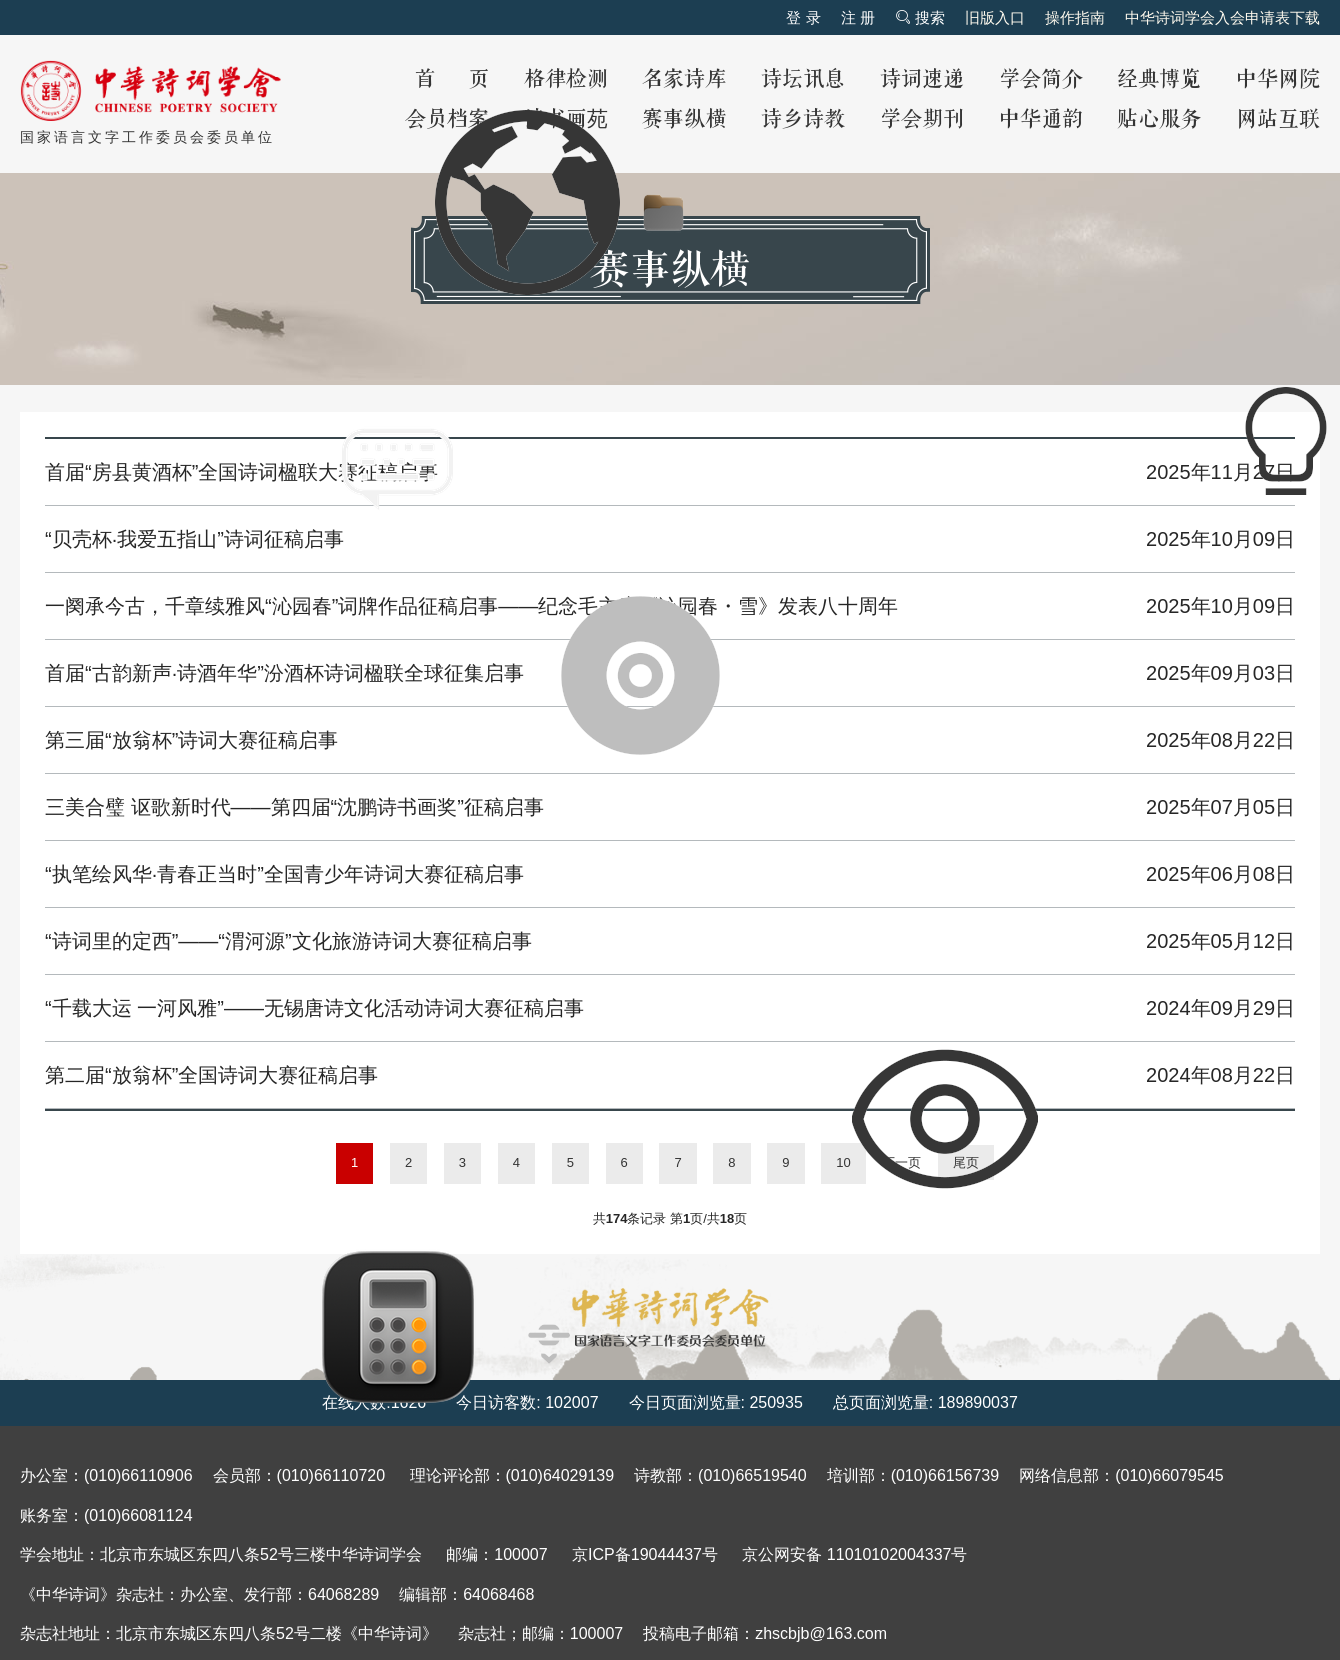  What do you see at coordinates (398, 1327) in the screenshot?
I see `open the calculator app` at bounding box center [398, 1327].